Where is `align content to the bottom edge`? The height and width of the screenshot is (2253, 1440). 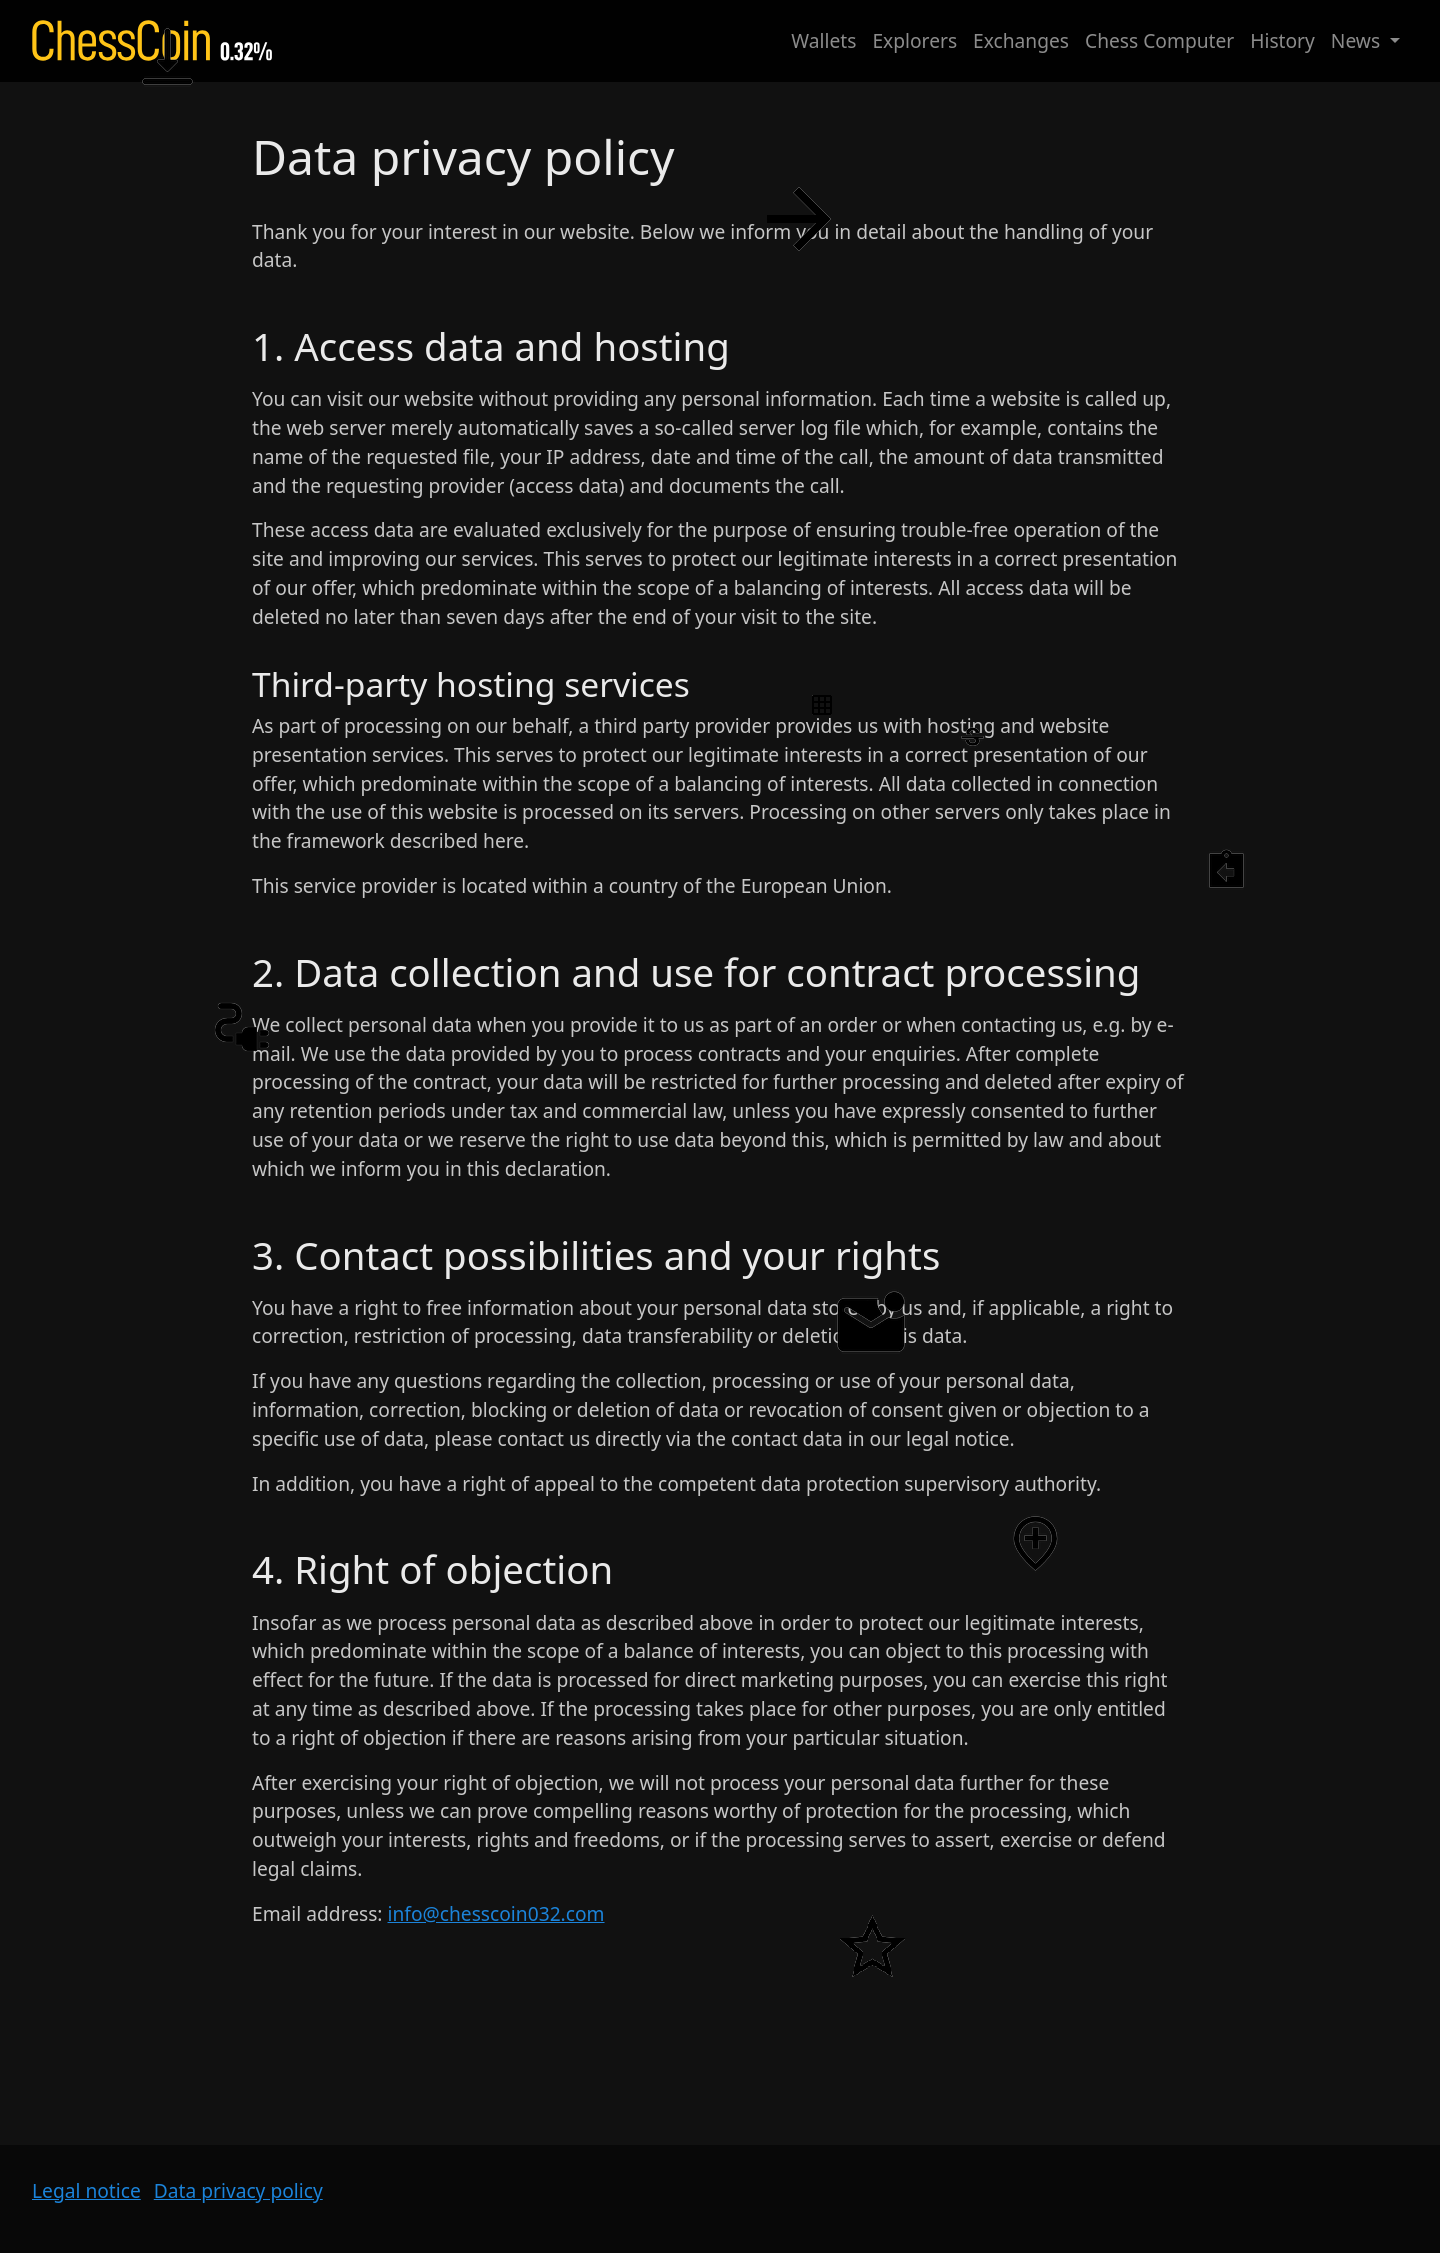 align content to the bottom edge is located at coordinates (167, 56).